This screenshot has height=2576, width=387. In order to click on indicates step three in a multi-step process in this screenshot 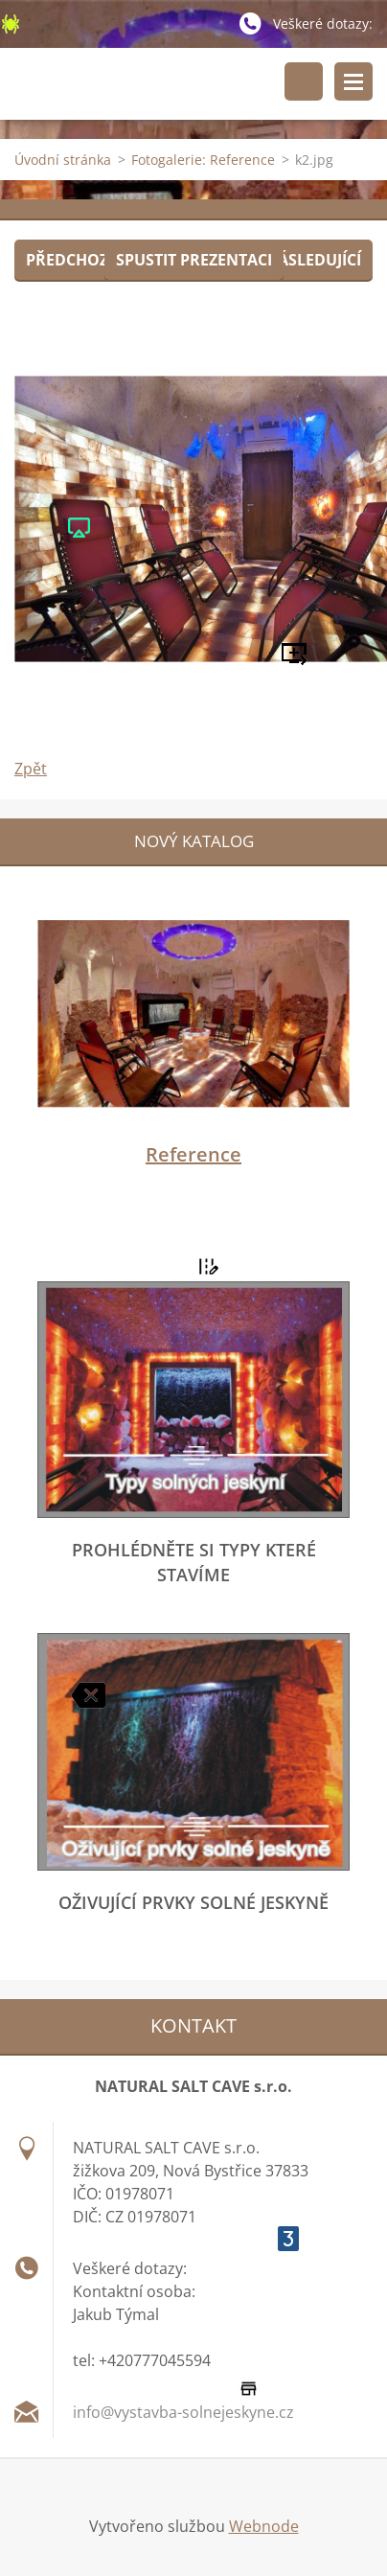, I will do `click(288, 2239)`.